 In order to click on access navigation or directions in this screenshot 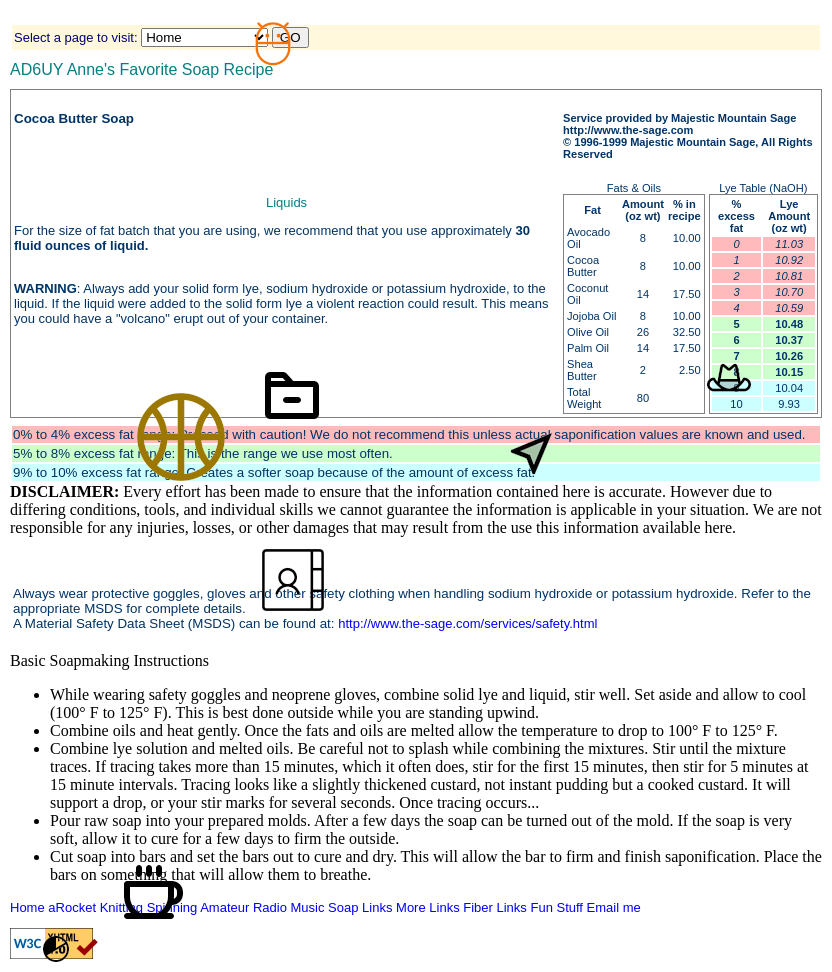, I will do `click(531, 453)`.